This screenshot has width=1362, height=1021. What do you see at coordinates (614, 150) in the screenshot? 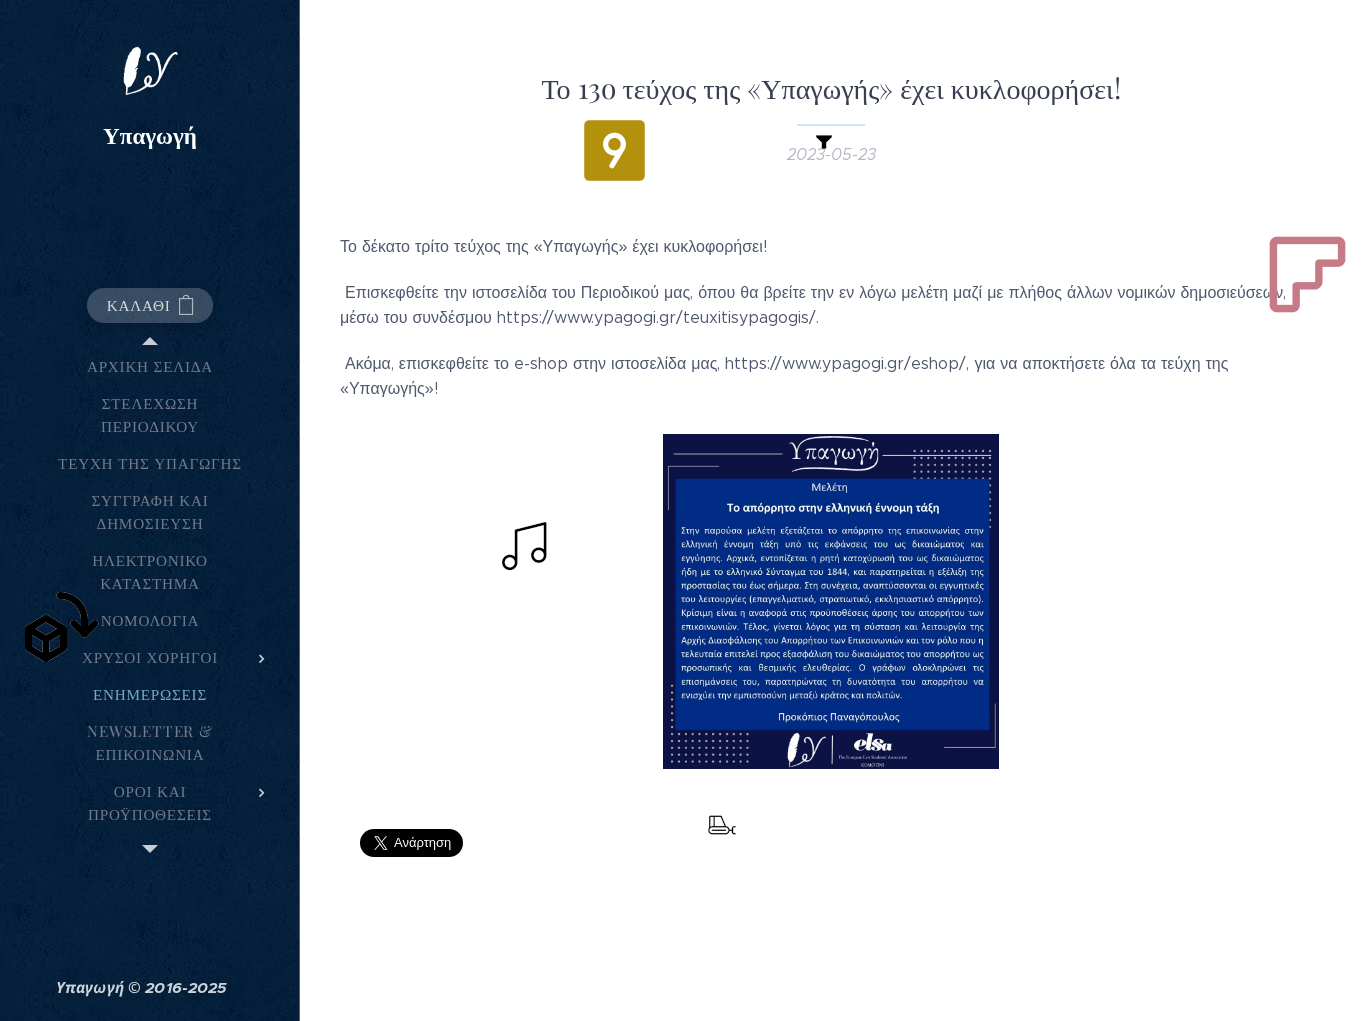
I see `select the number nine` at bounding box center [614, 150].